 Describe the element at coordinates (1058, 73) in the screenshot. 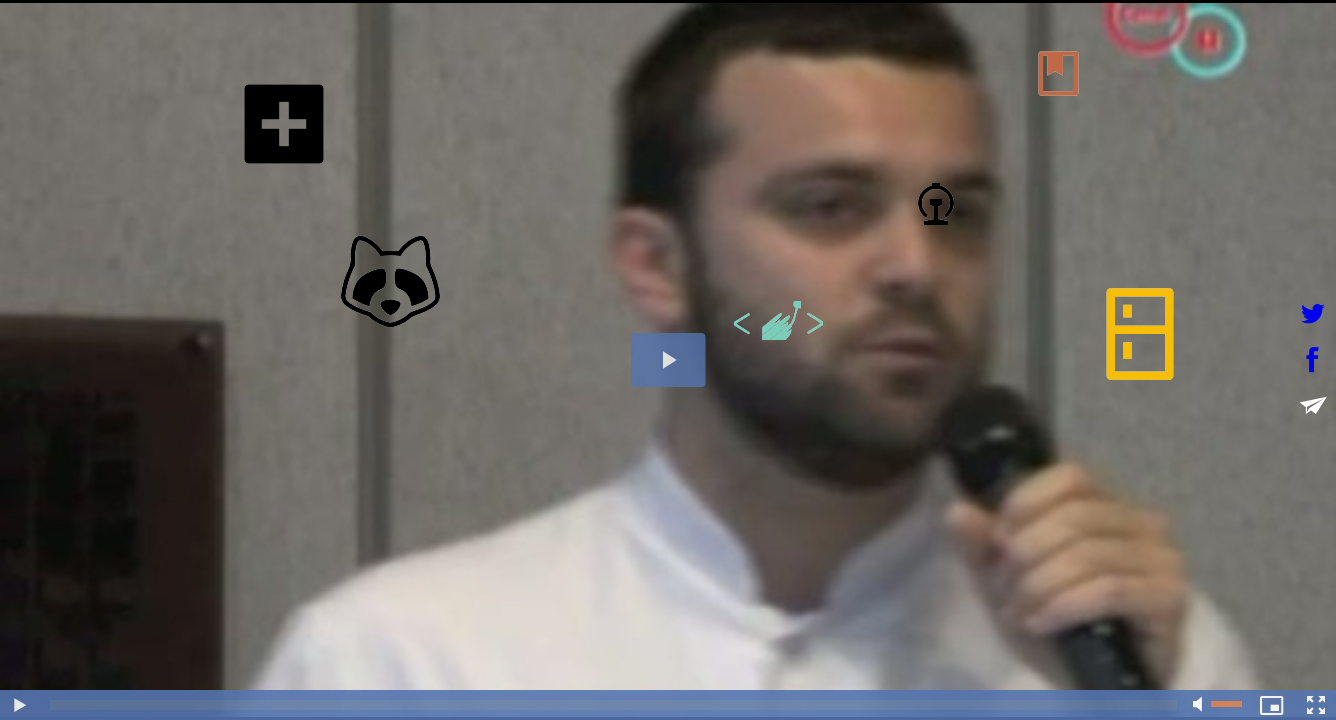

I see `view bookmarked file` at that location.